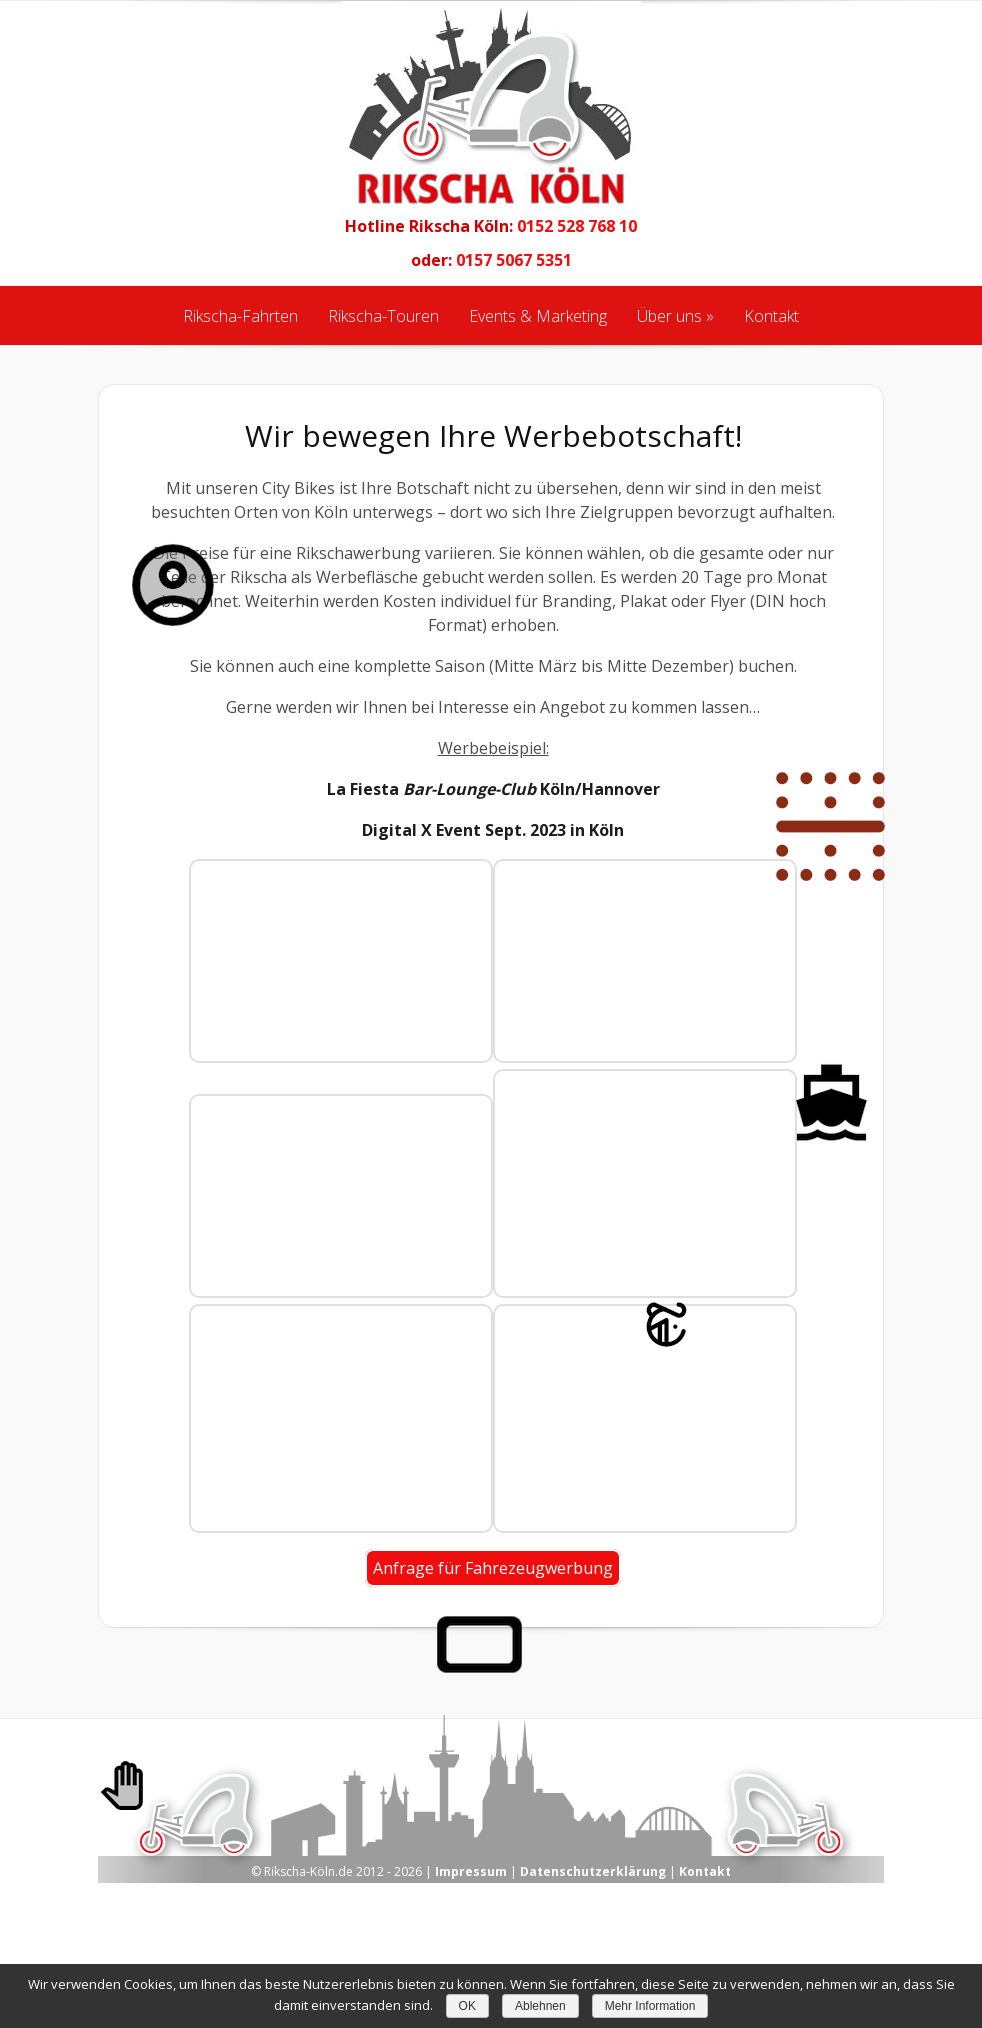  I want to click on stop or halt an action, so click(122, 1785).